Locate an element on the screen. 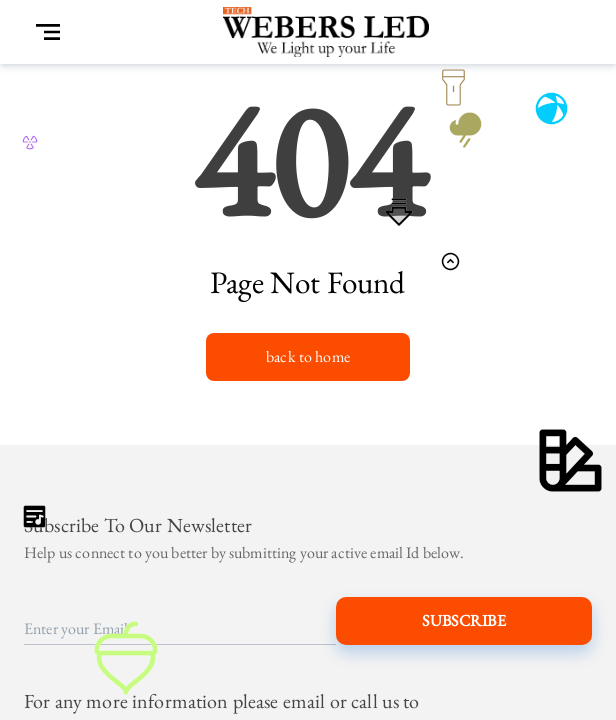  scroll to top of page is located at coordinates (450, 261).